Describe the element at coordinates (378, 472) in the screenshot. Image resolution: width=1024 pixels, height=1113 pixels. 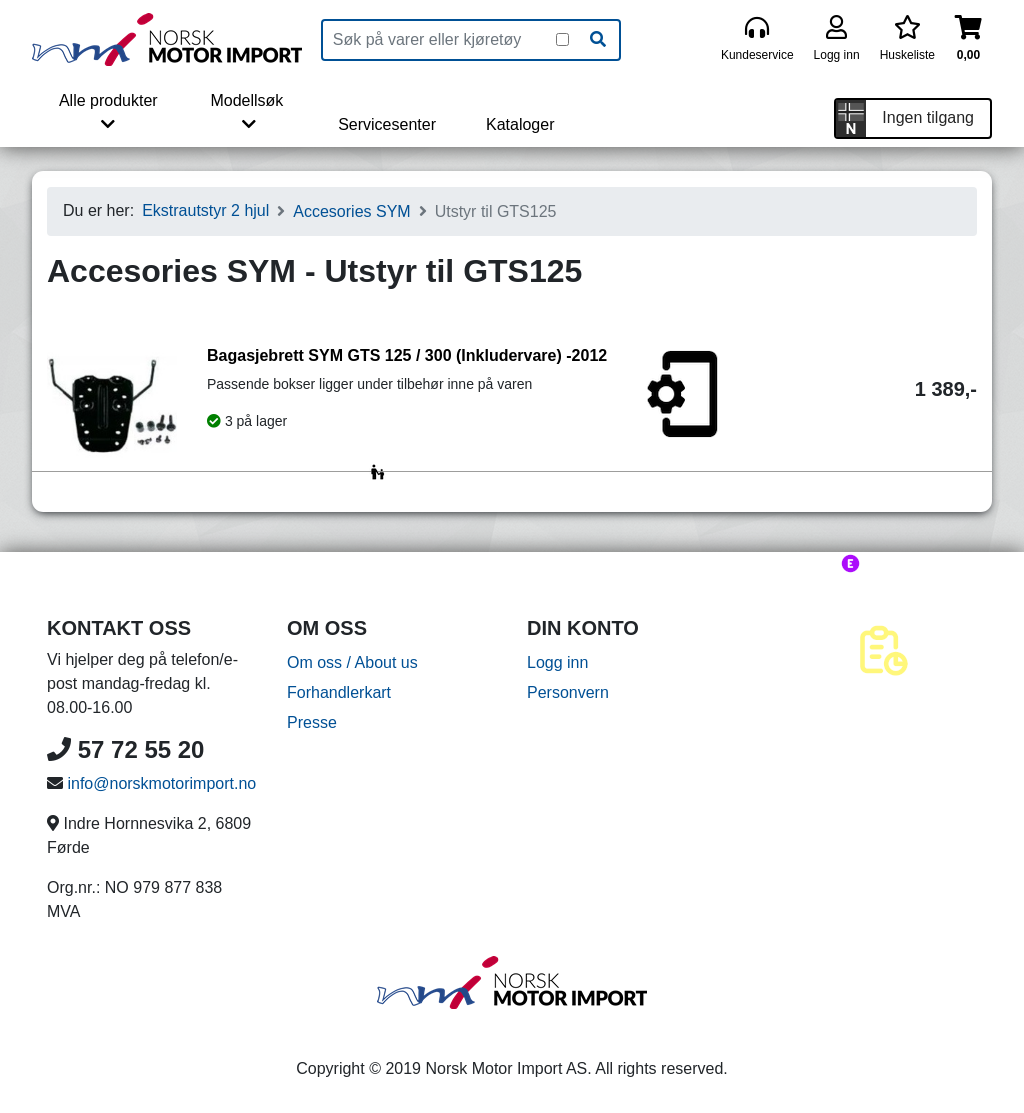
I see `indicates child supervision required` at that location.